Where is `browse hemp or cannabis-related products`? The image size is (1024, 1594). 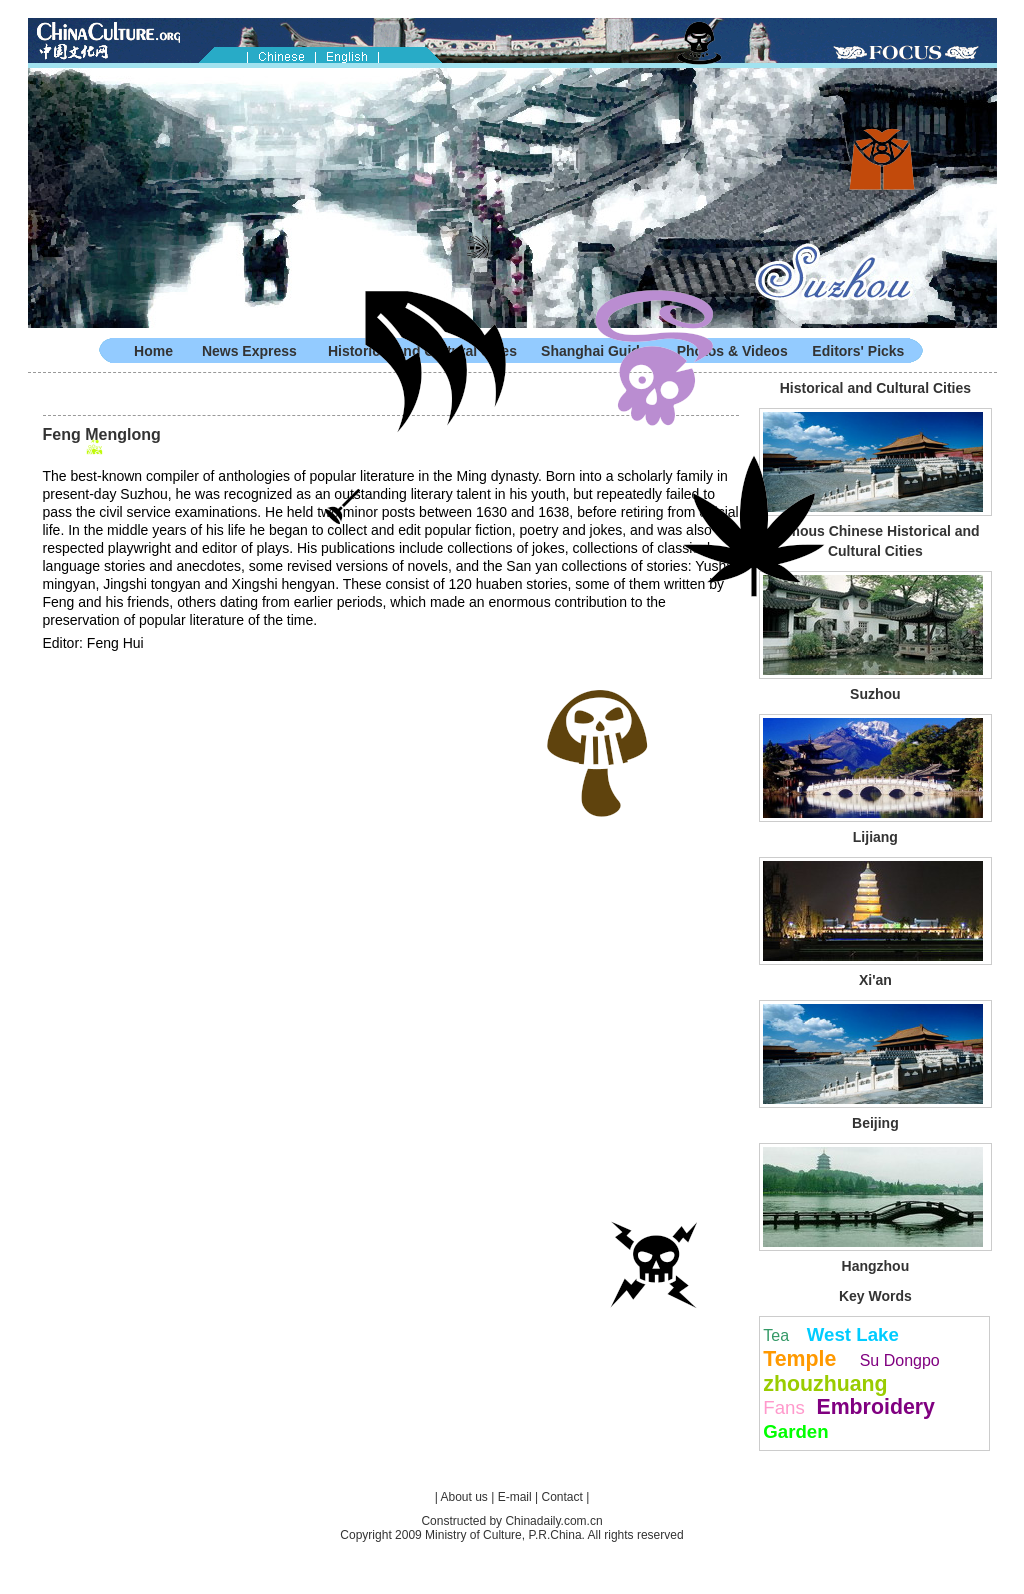
browse hemp or cannabis-related products is located at coordinates (754, 526).